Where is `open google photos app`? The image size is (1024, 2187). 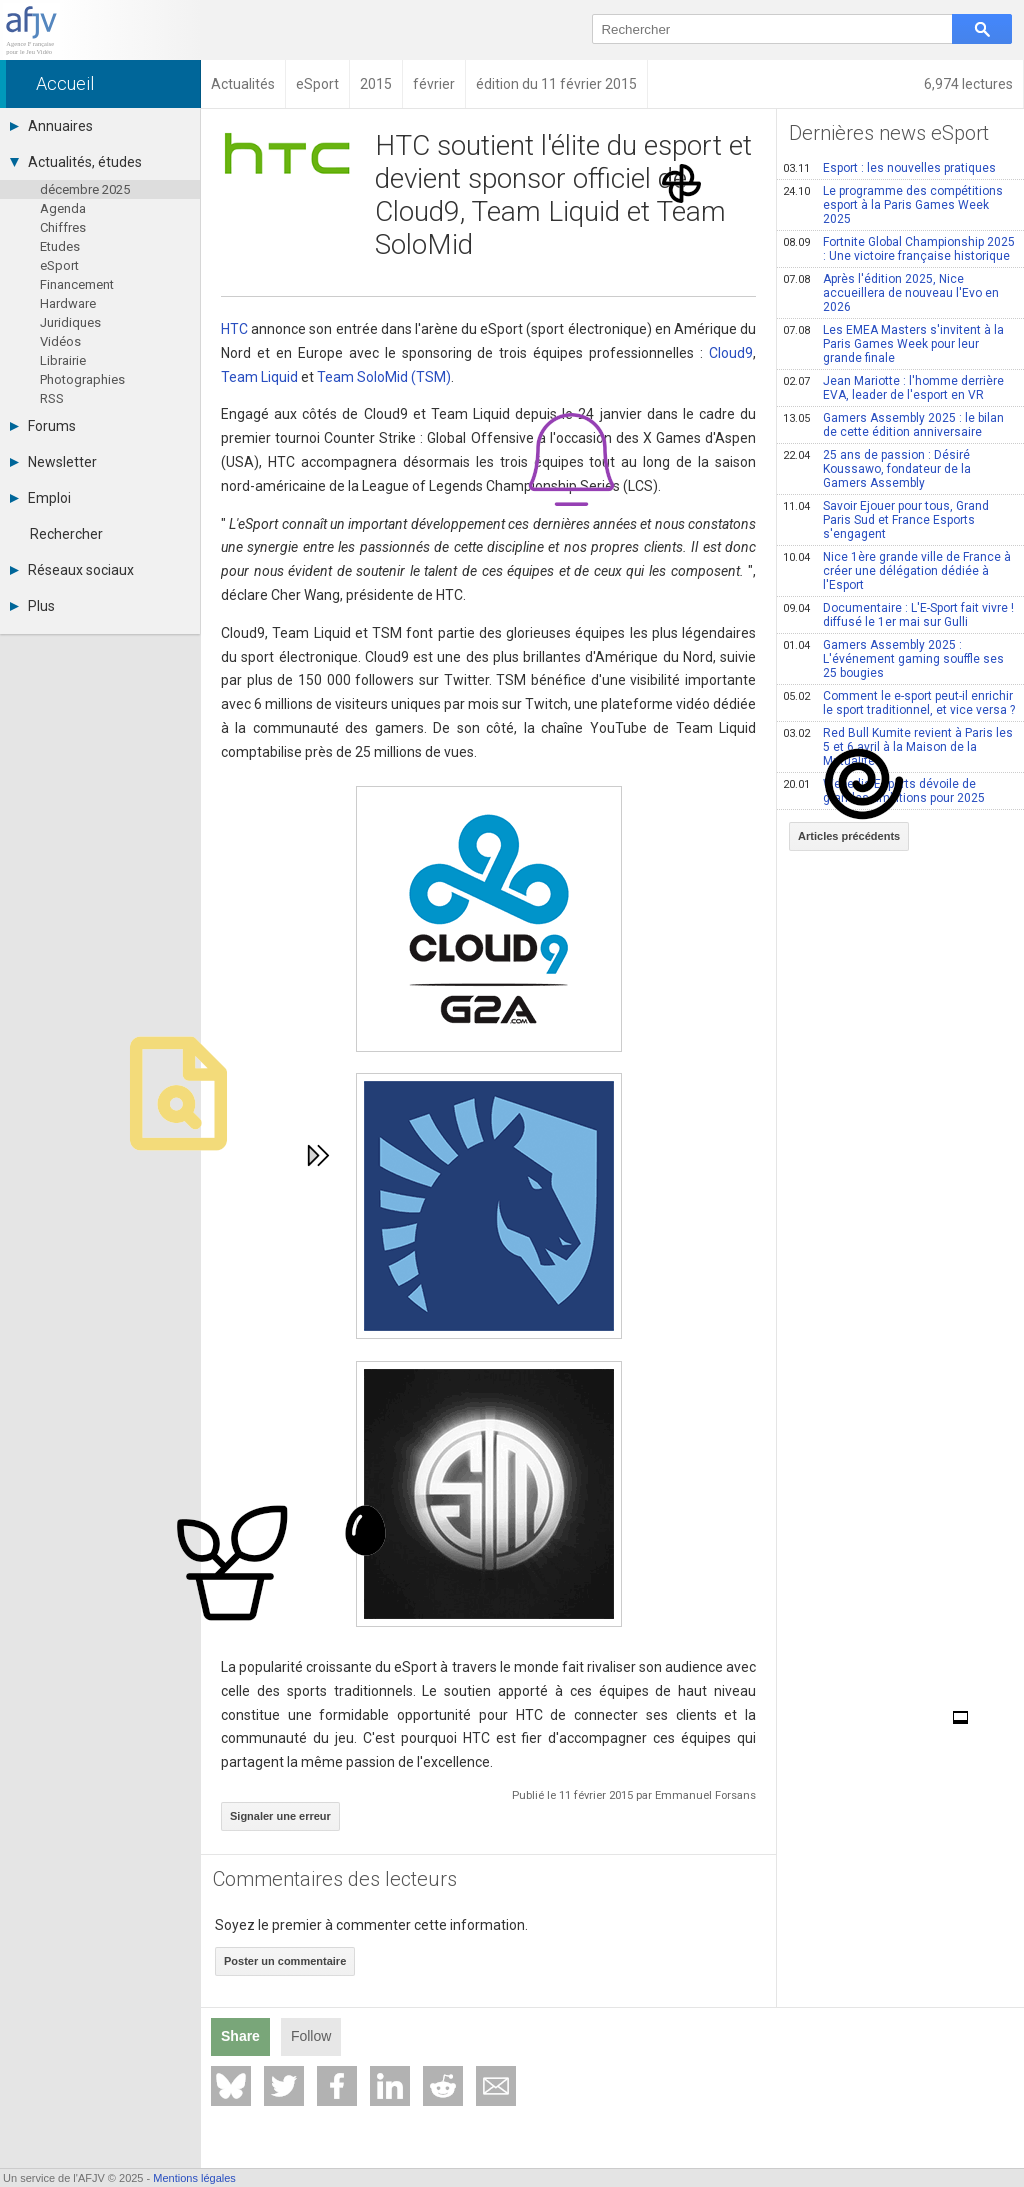 open google photos app is located at coordinates (681, 183).